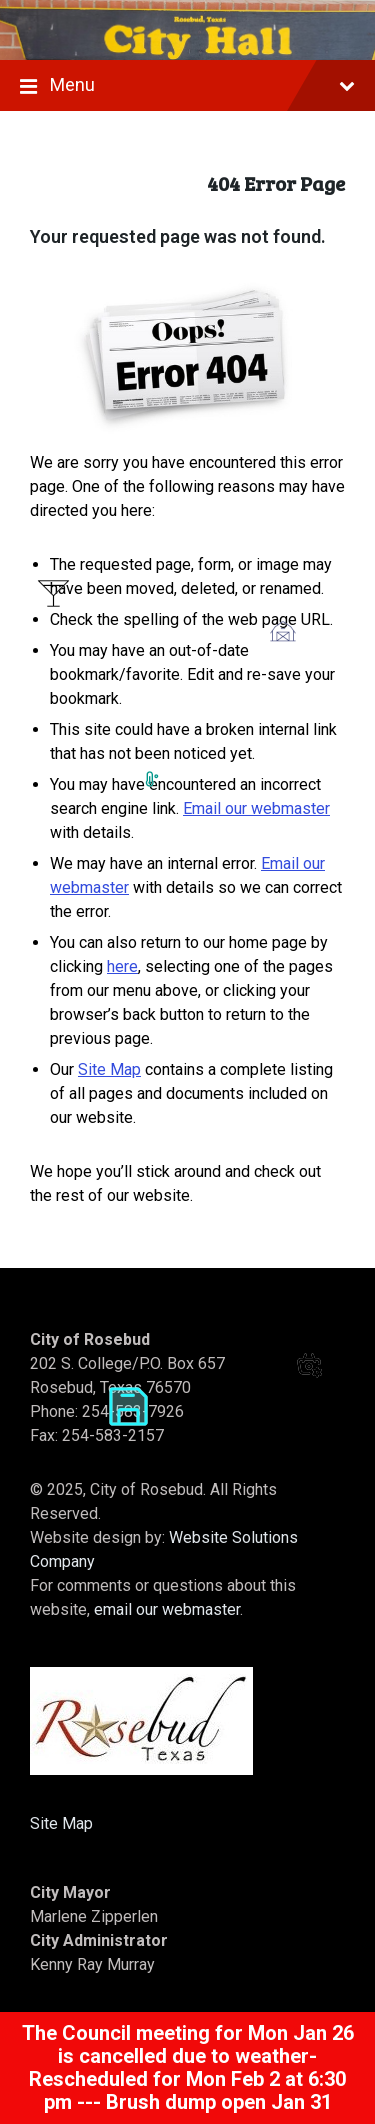  Describe the element at coordinates (309, 1364) in the screenshot. I see `access shopping basket settings` at that location.